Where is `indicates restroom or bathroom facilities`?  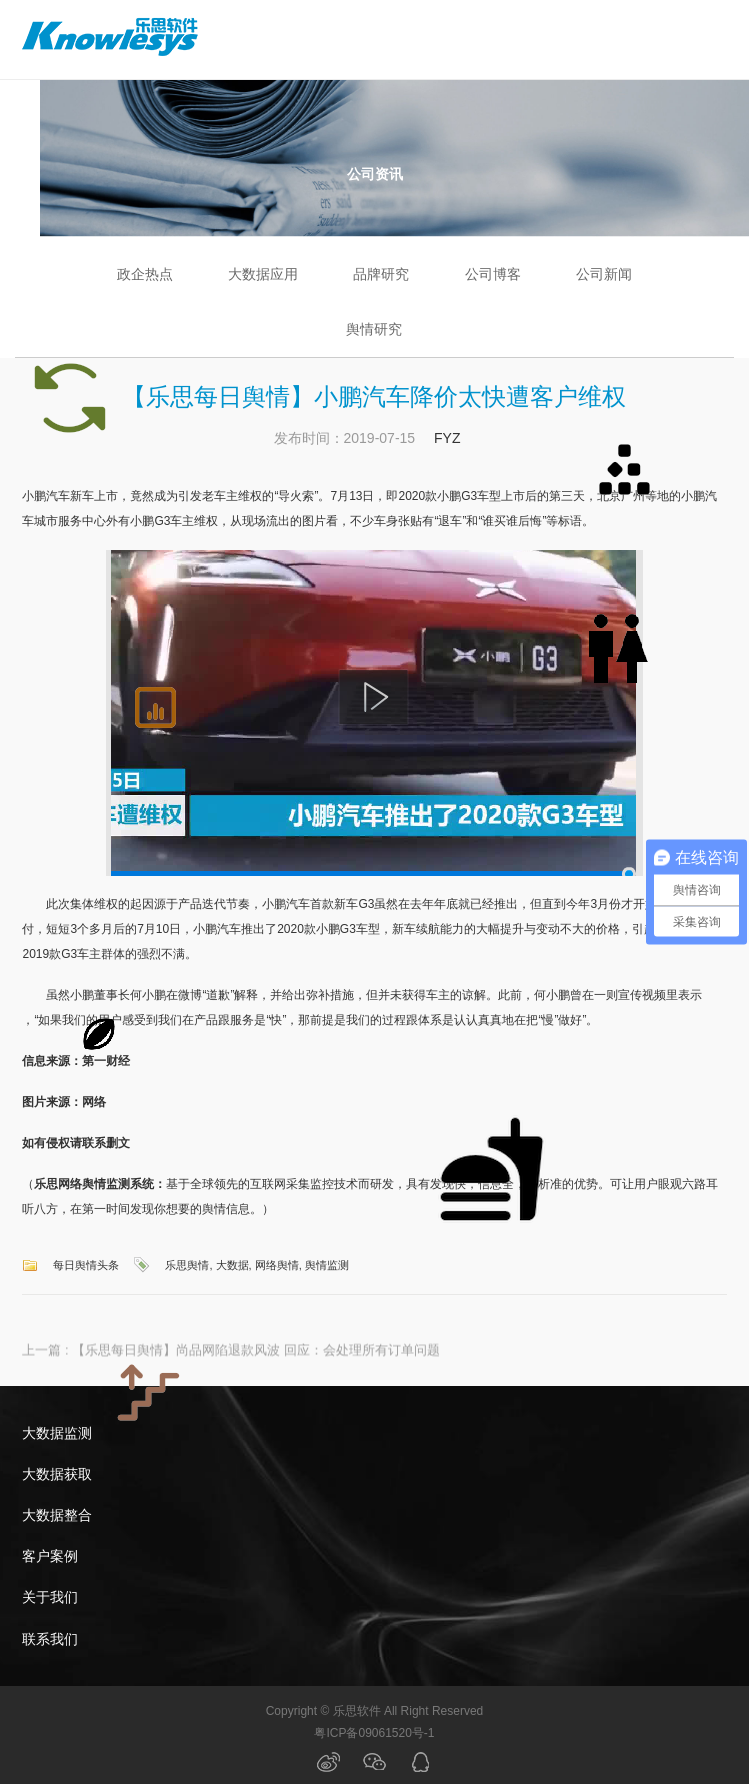 indicates restroom or bathroom facilities is located at coordinates (616, 648).